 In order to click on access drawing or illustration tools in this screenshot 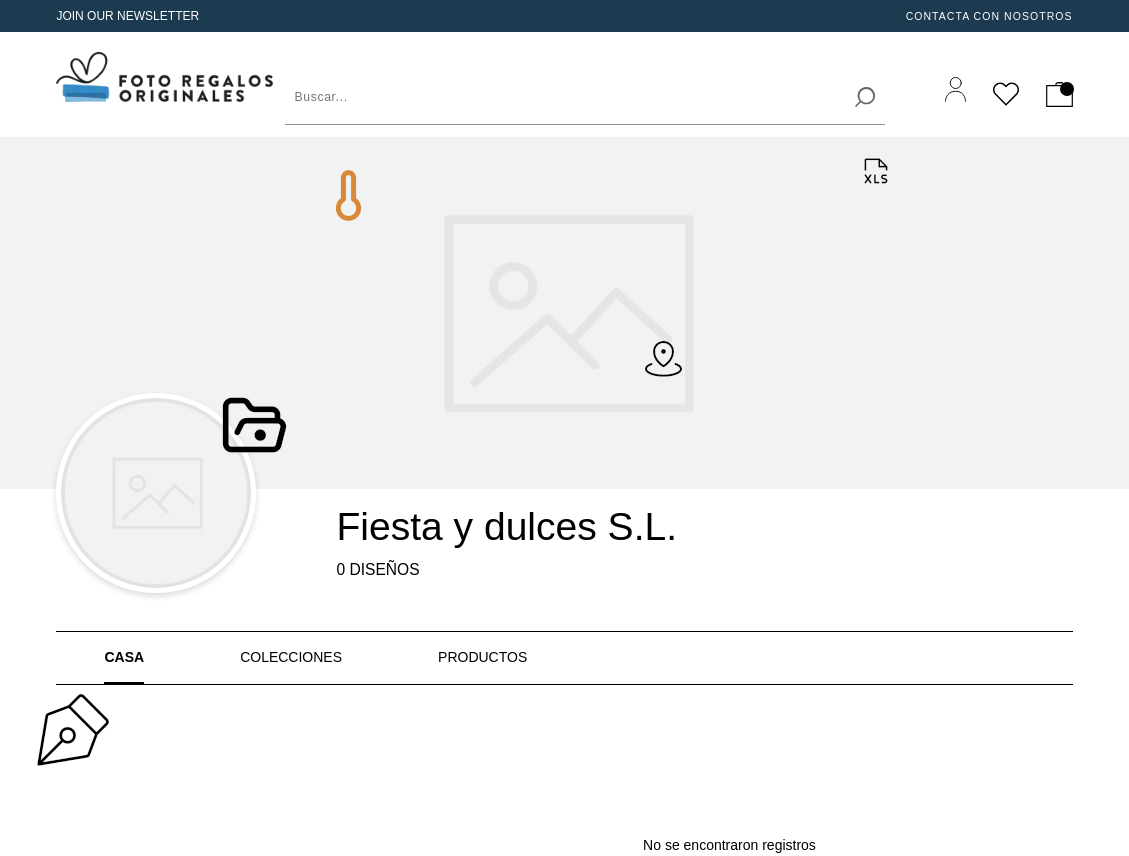, I will do `click(69, 734)`.